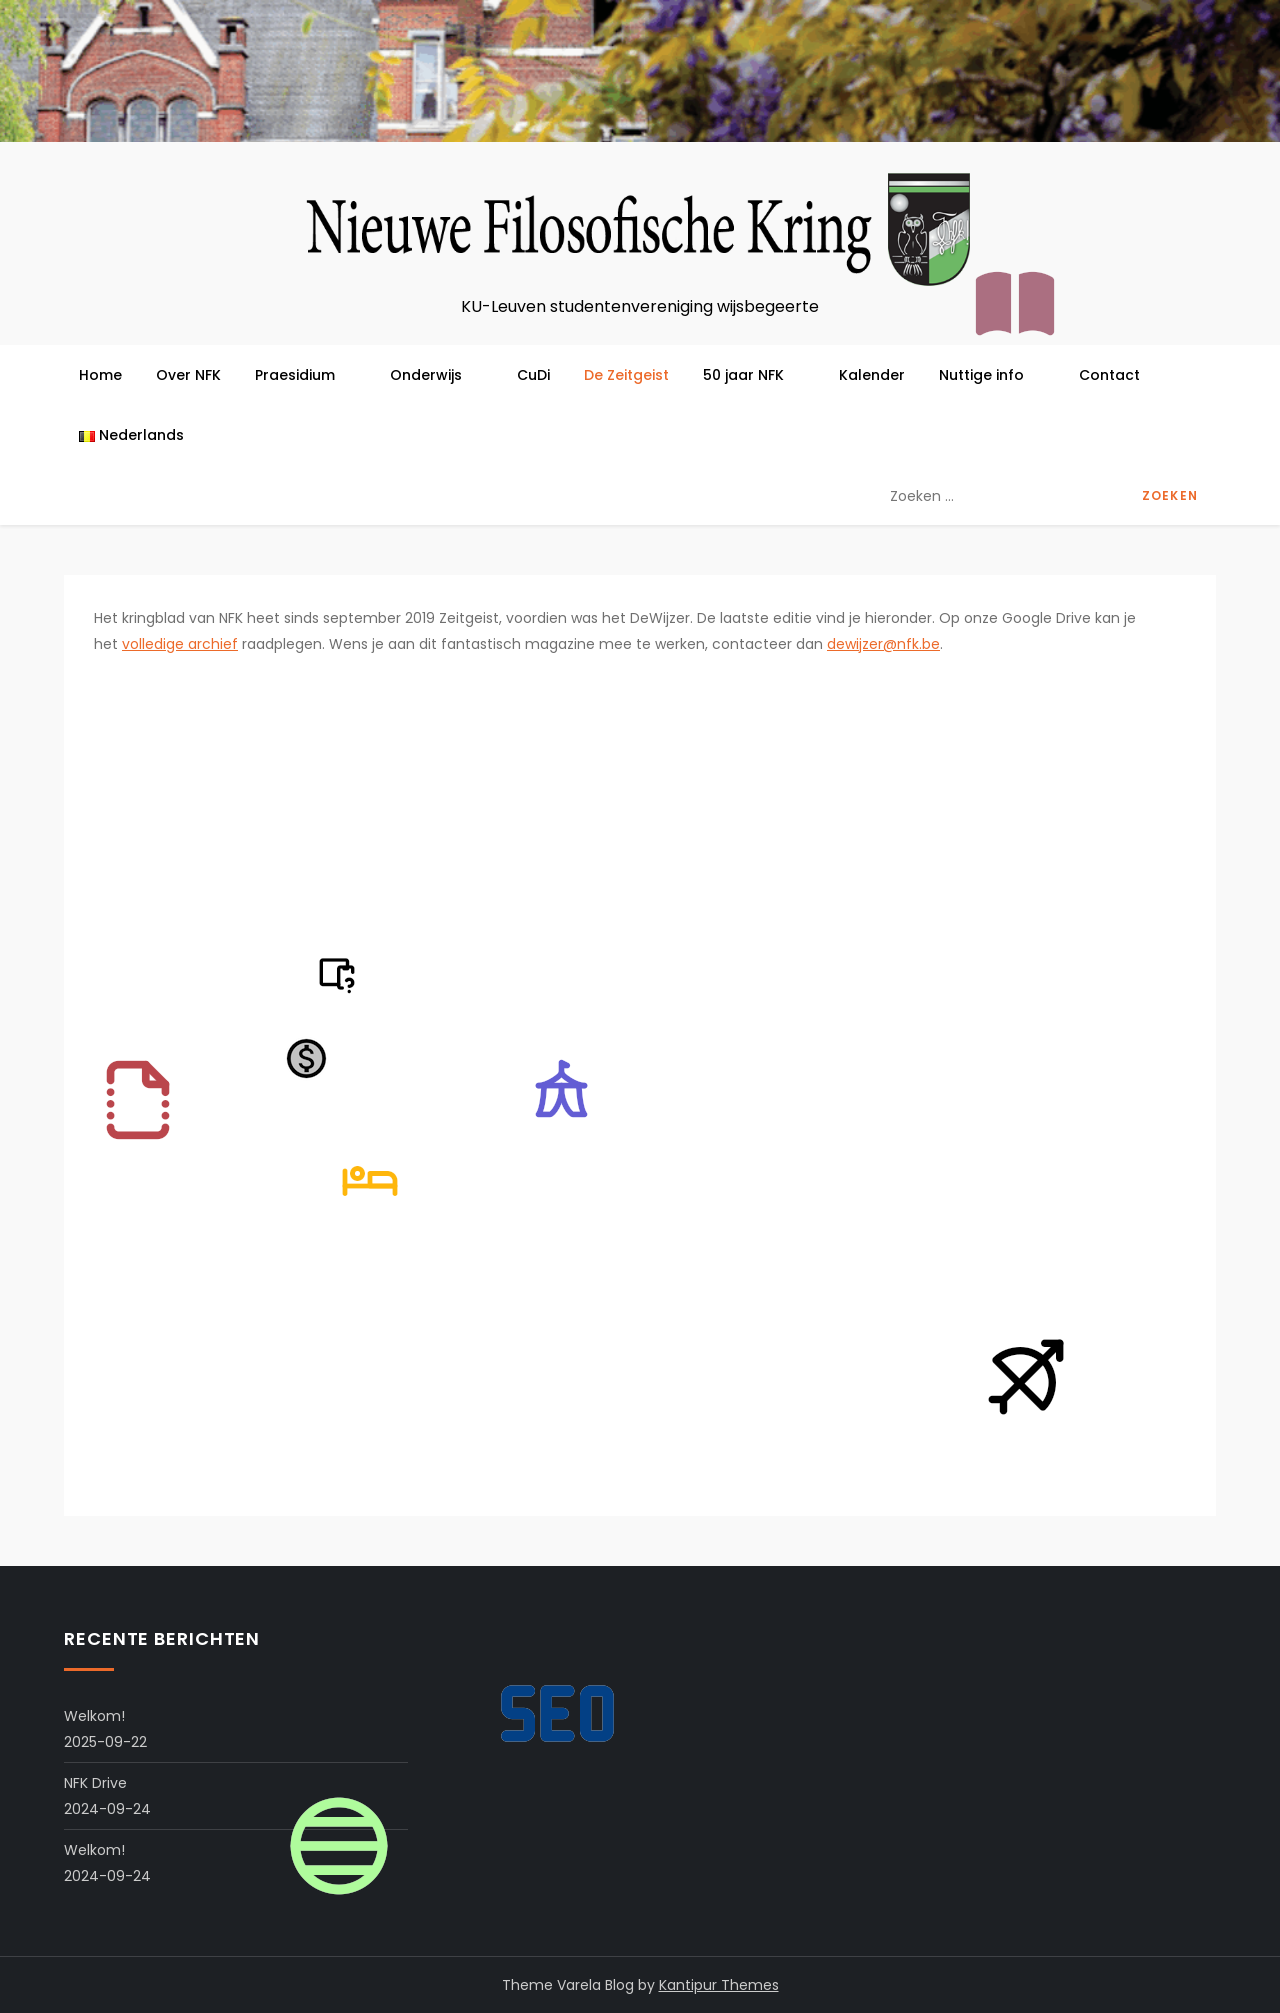 The image size is (1280, 2013). Describe the element at coordinates (339, 1846) in the screenshot. I see `view global latitude lines or geographic coordinates` at that location.